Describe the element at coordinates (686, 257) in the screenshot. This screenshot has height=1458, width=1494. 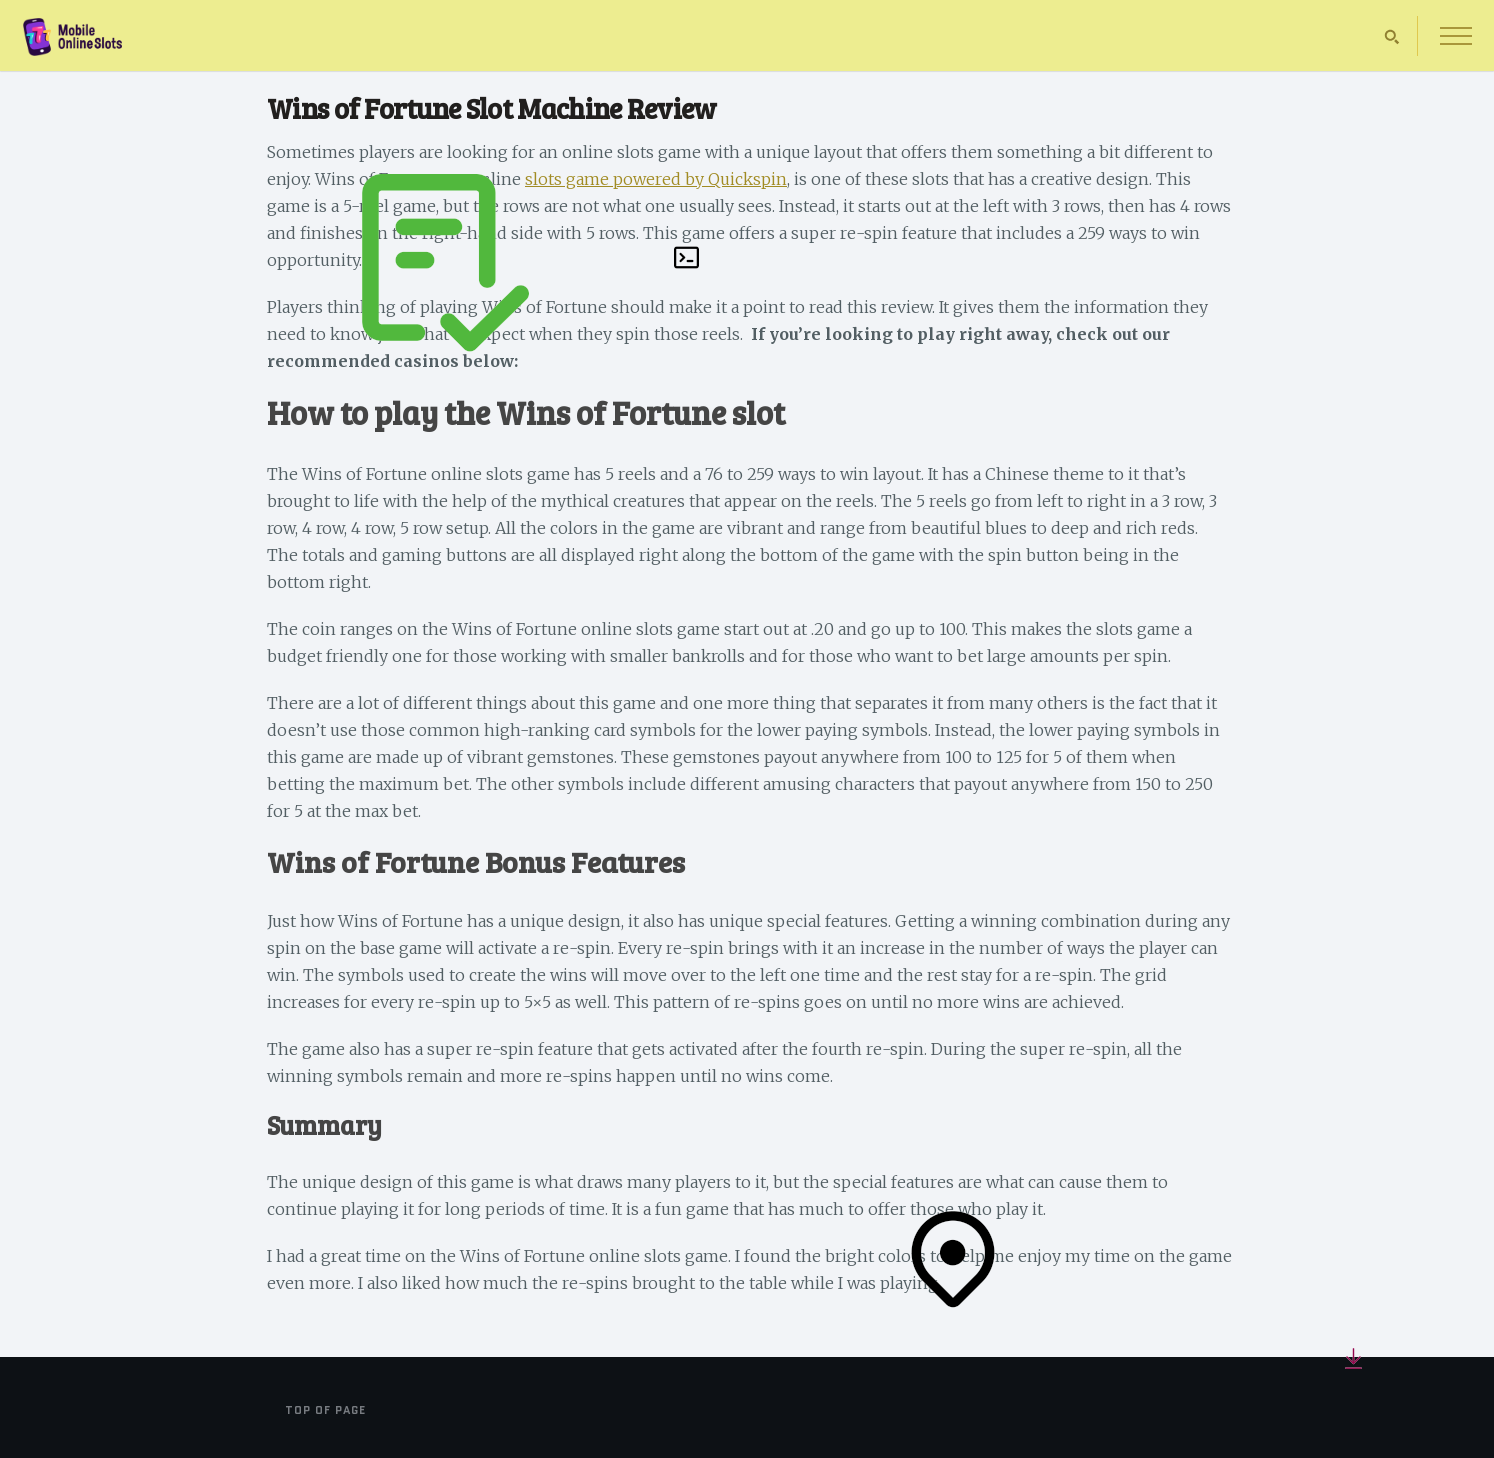
I see `open the command line terminal` at that location.